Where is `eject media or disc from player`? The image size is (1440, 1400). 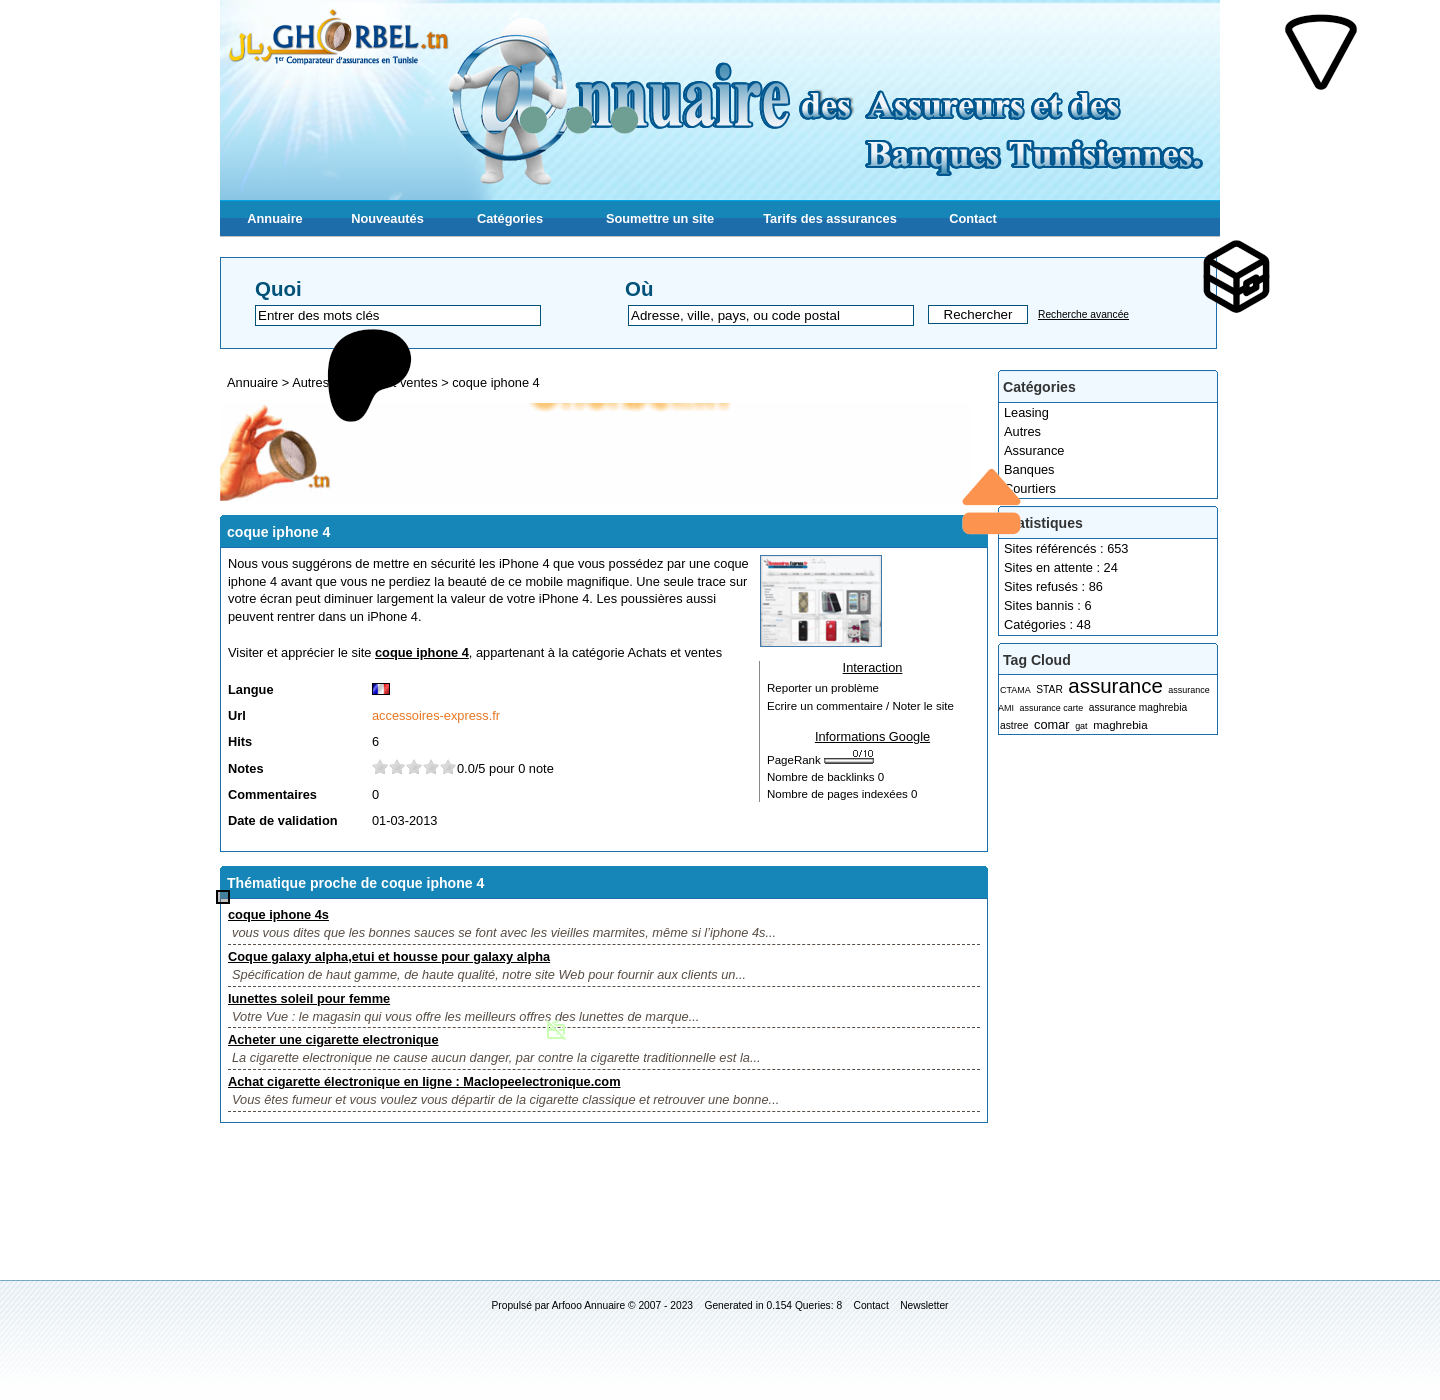 eject media or disc from player is located at coordinates (991, 501).